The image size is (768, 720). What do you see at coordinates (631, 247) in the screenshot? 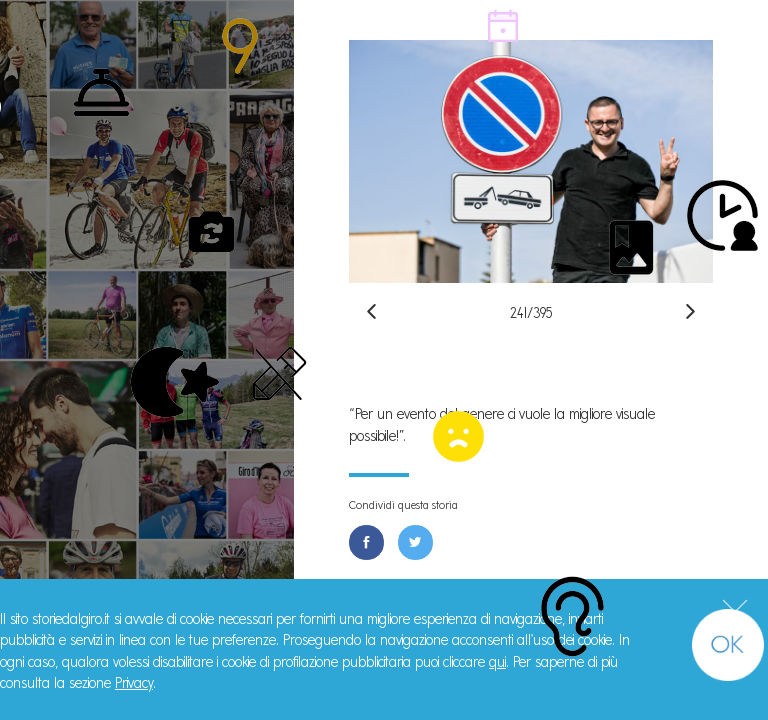
I see `open photo album` at bounding box center [631, 247].